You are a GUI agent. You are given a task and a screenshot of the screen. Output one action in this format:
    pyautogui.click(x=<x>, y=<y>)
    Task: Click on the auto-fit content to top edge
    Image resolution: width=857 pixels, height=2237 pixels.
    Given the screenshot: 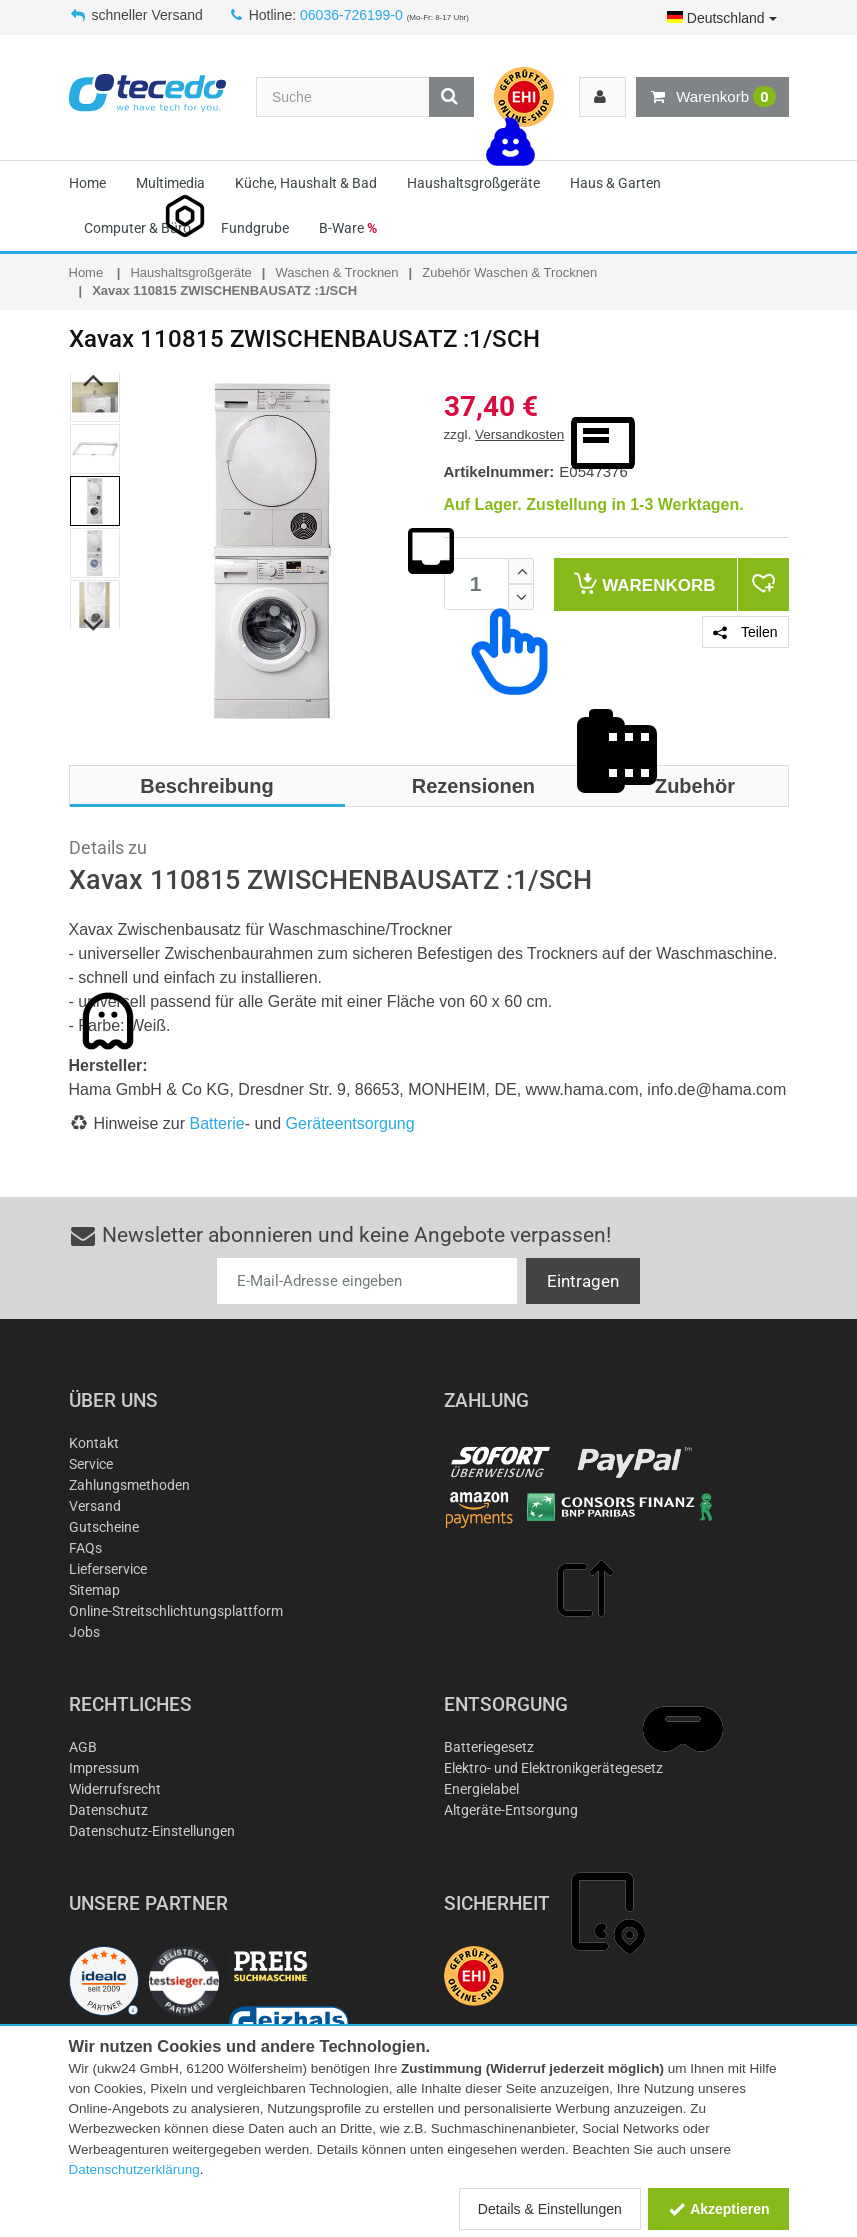 What is the action you would take?
    pyautogui.click(x=584, y=1590)
    